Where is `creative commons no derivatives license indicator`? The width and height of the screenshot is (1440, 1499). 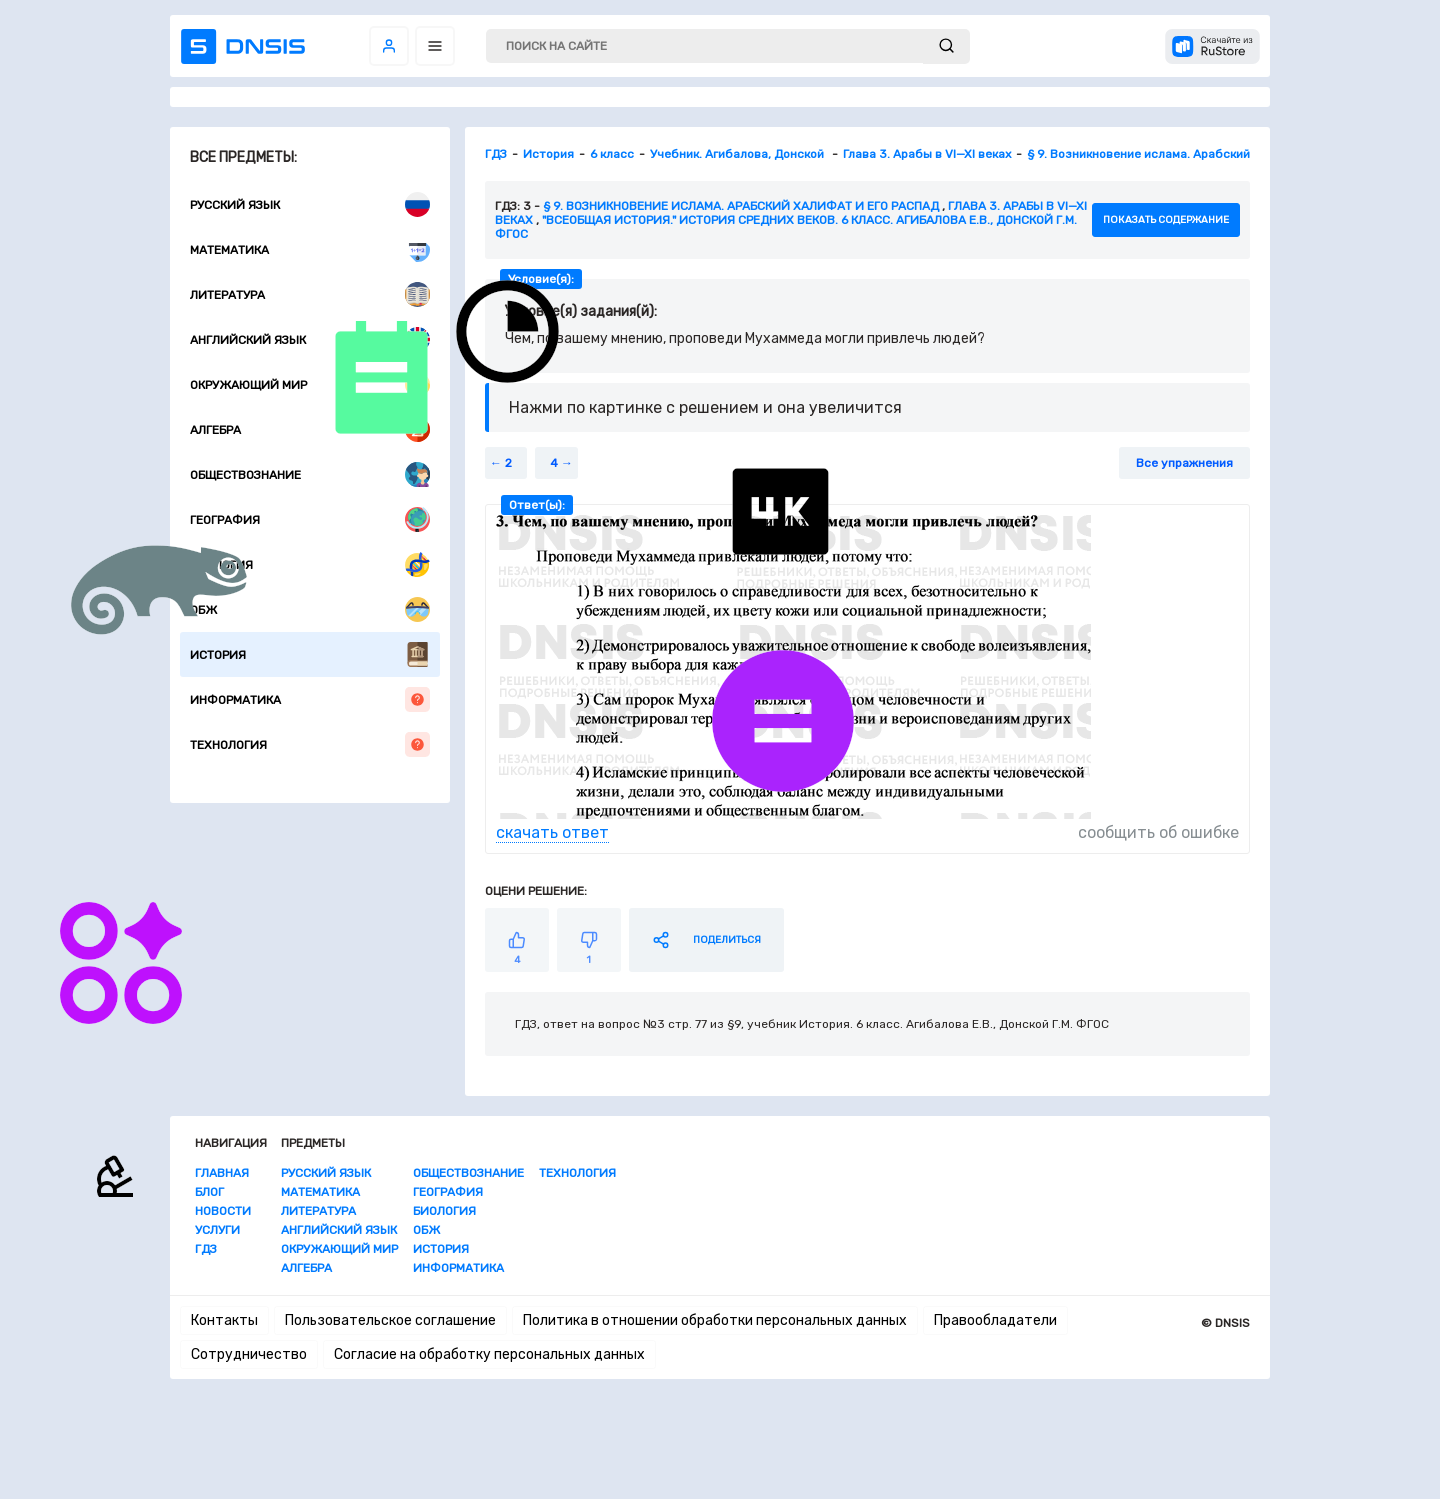
creative commons no derivatives license indicator is located at coordinates (783, 721).